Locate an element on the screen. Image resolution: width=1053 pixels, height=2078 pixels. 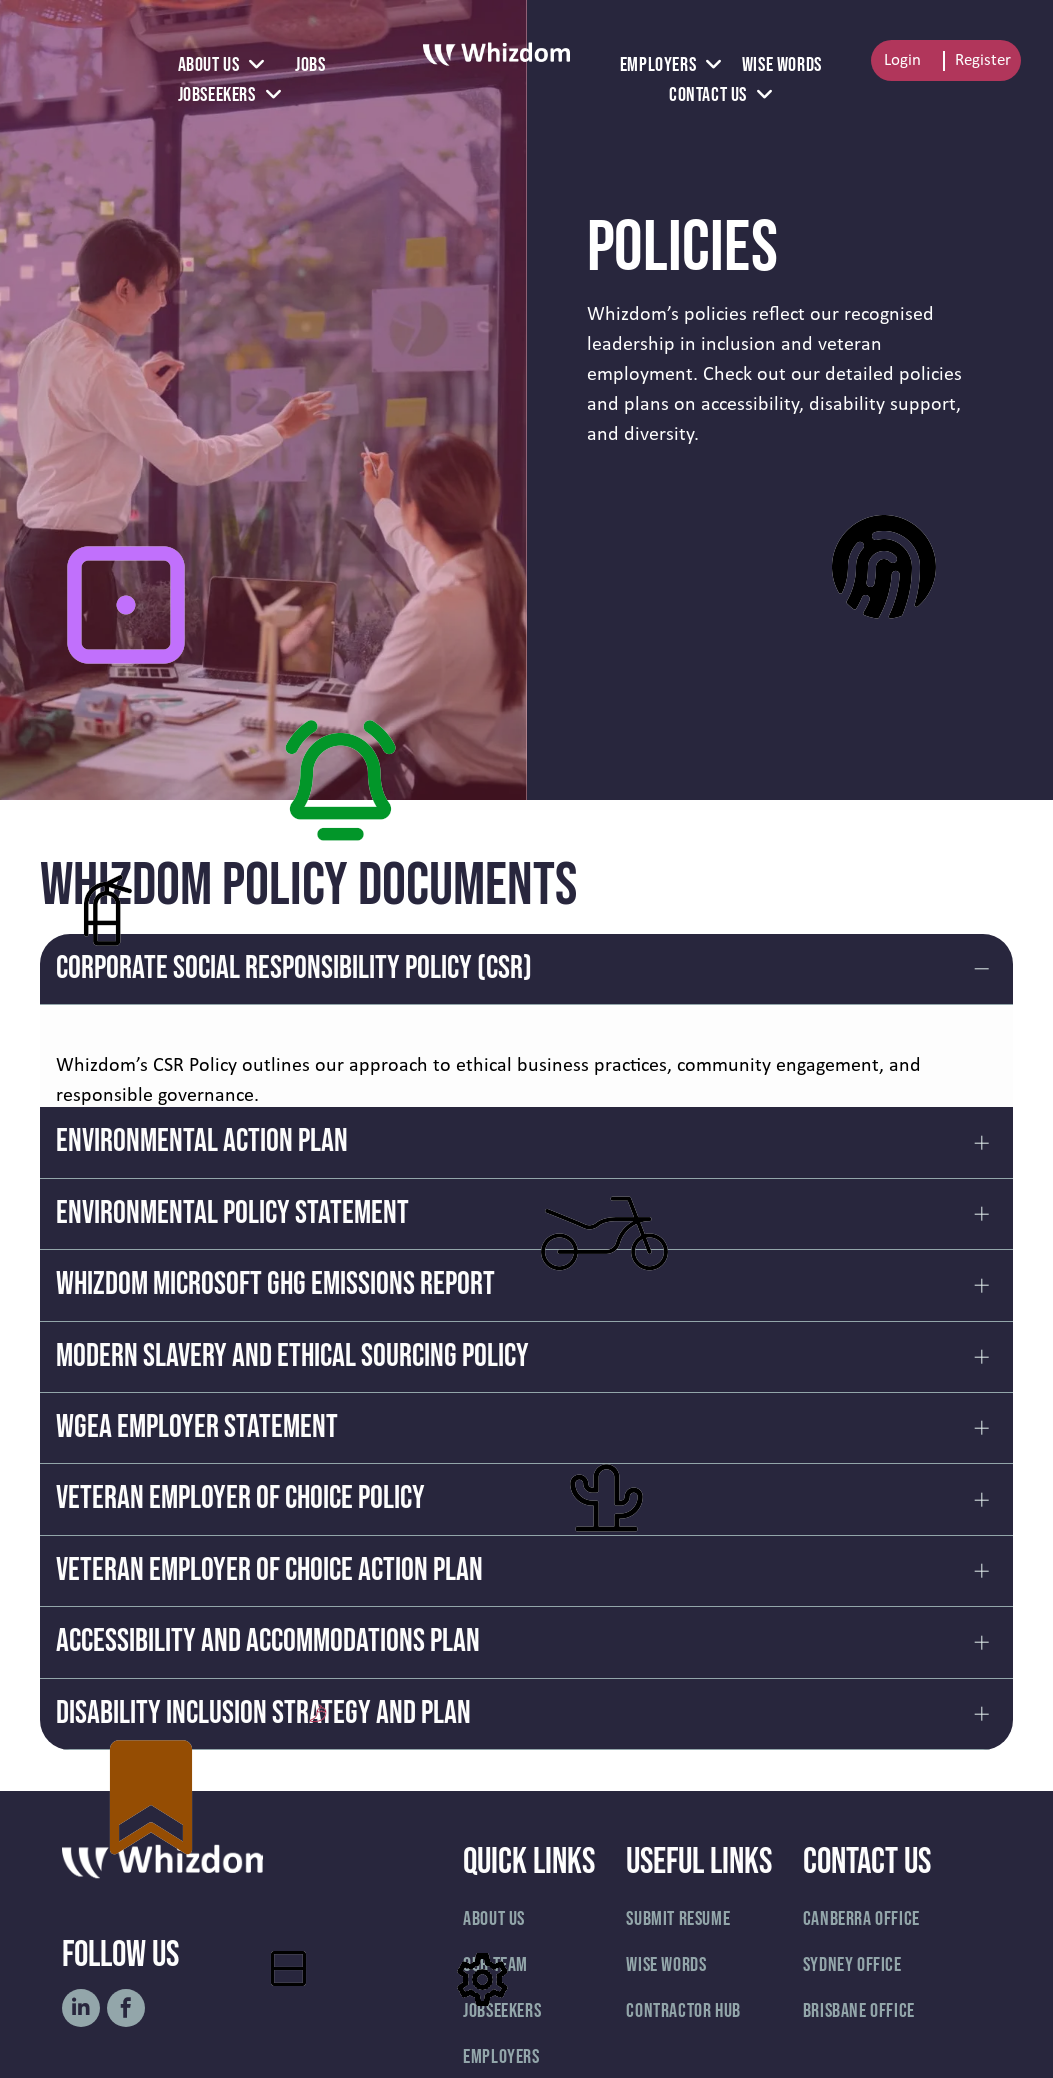
authenticate with fingerprint is located at coordinates (884, 567).